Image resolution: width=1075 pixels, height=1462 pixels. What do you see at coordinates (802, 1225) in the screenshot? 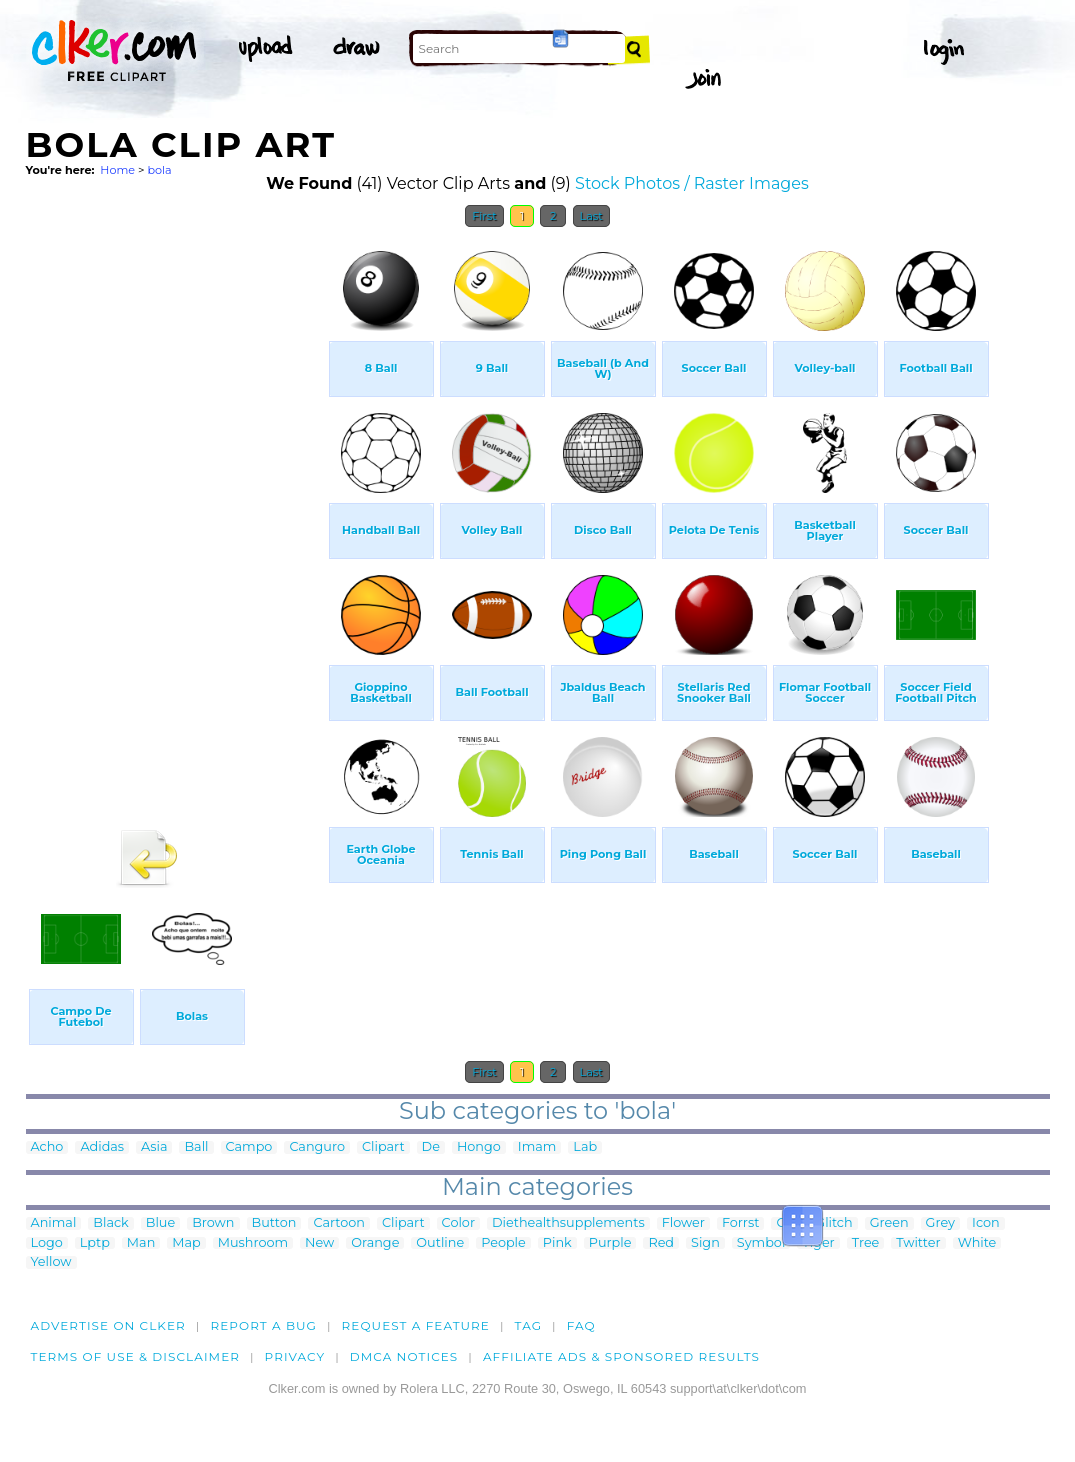
I see `open the app launcher or application grid` at bounding box center [802, 1225].